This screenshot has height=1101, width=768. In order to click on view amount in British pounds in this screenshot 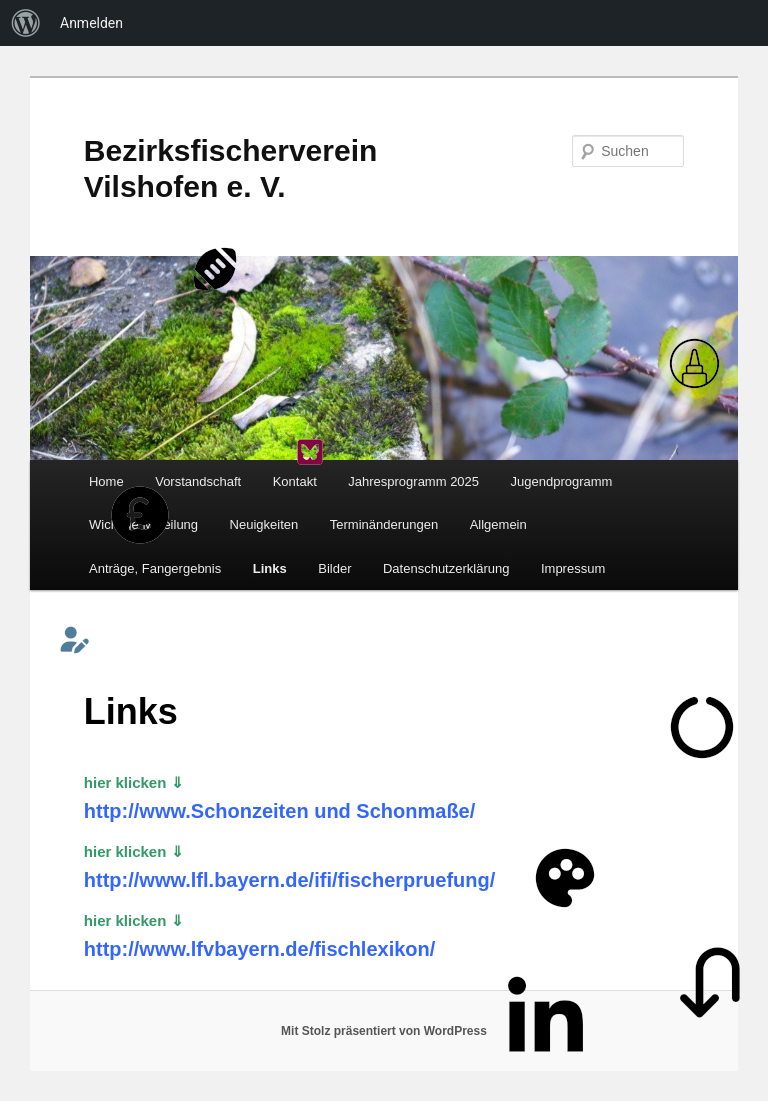, I will do `click(140, 515)`.